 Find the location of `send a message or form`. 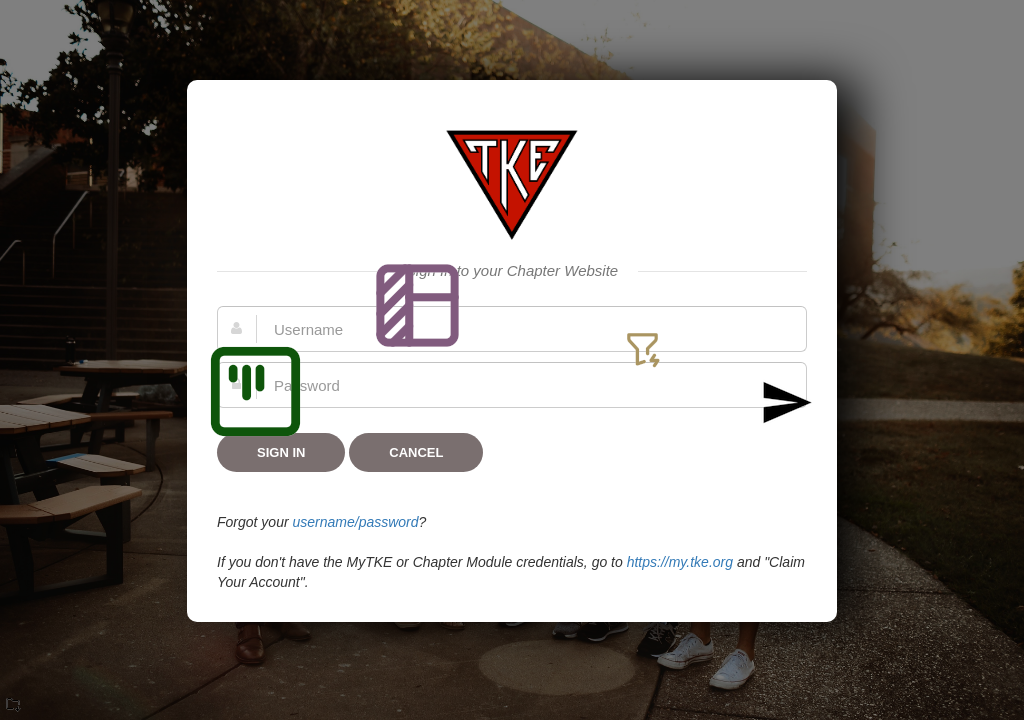

send a message or form is located at coordinates (786, 402).